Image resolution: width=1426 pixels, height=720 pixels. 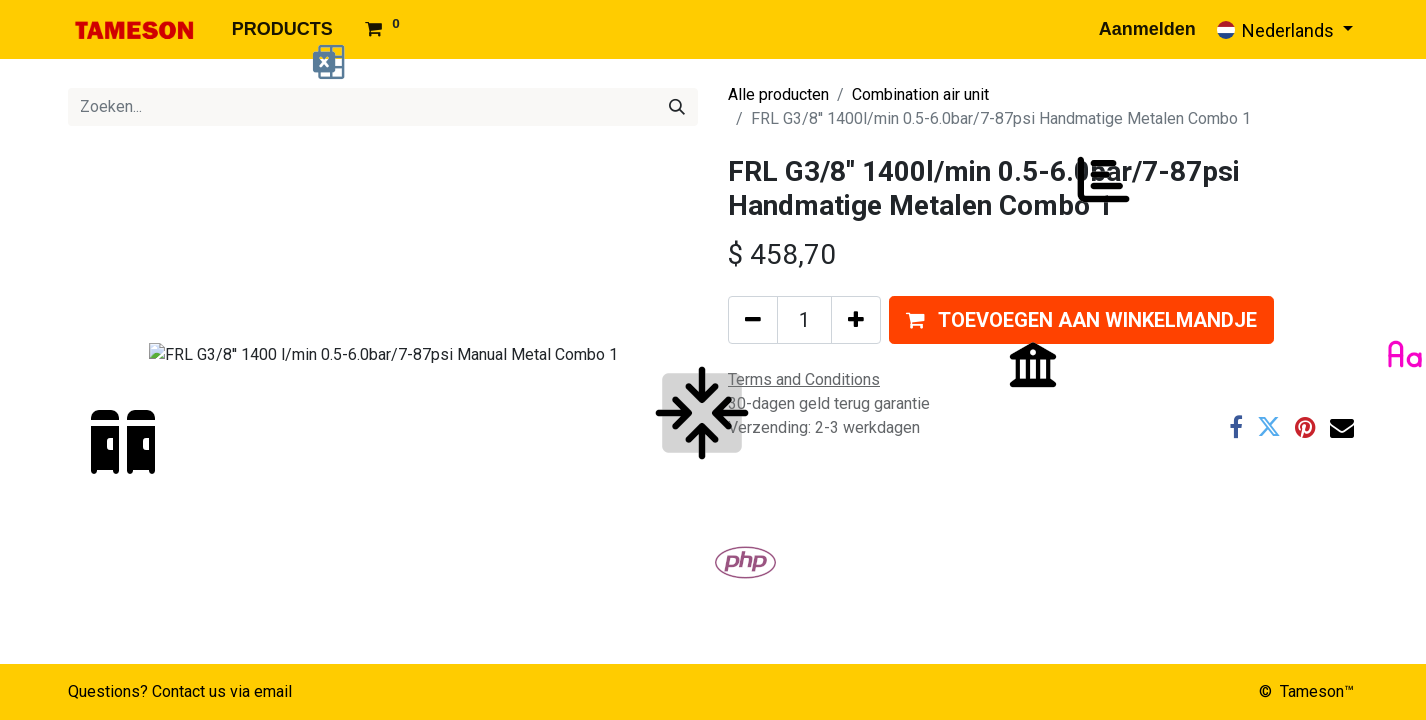 I want to click on collapse or minimize content, so click(x=702, y=413).